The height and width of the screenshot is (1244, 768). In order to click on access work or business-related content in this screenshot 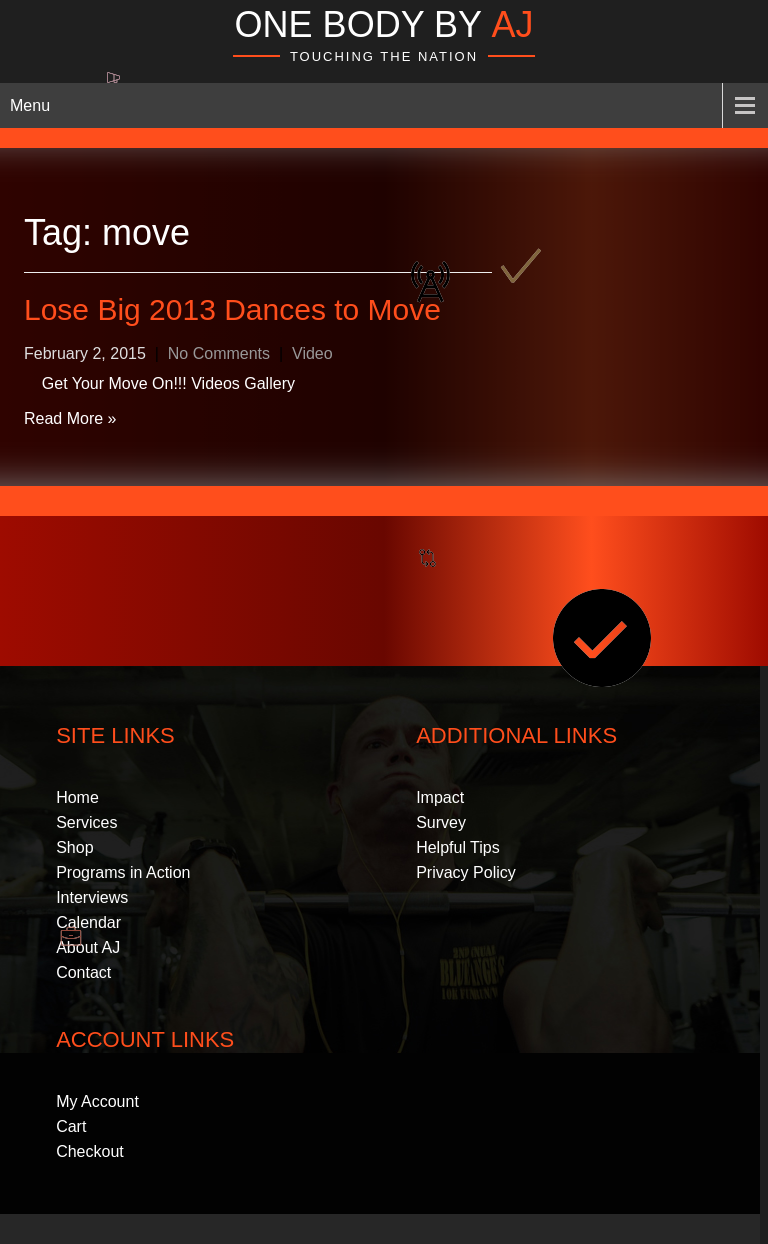, I will do `click(71, 937)`.